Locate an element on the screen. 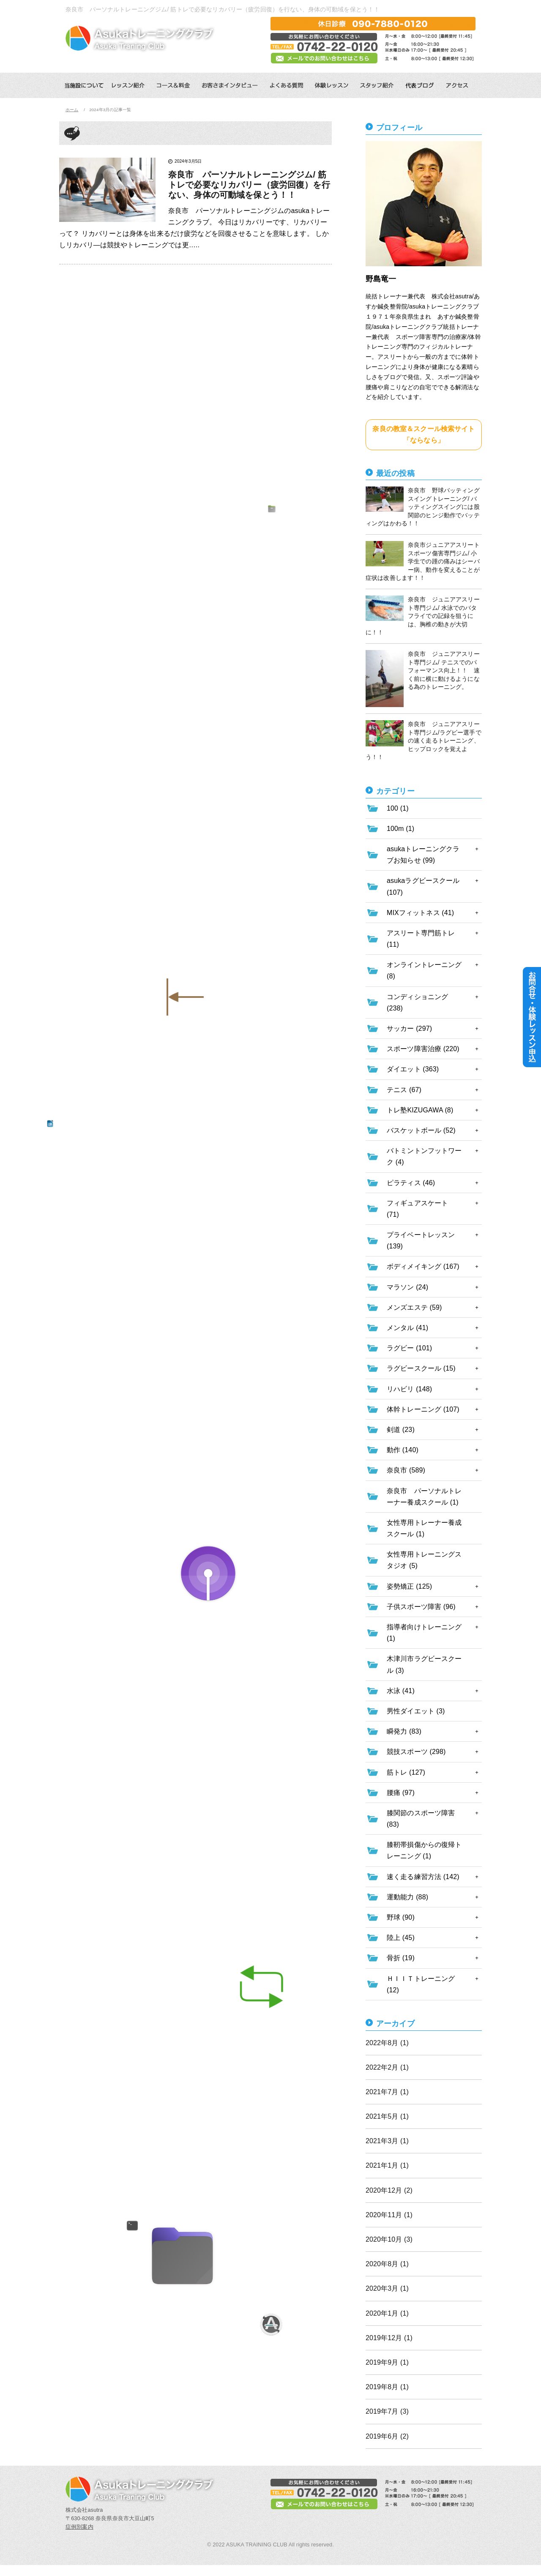 This screenshot has width=541, height=2576. go to the first item in a list or sequence is located at coordinates (185, 997).